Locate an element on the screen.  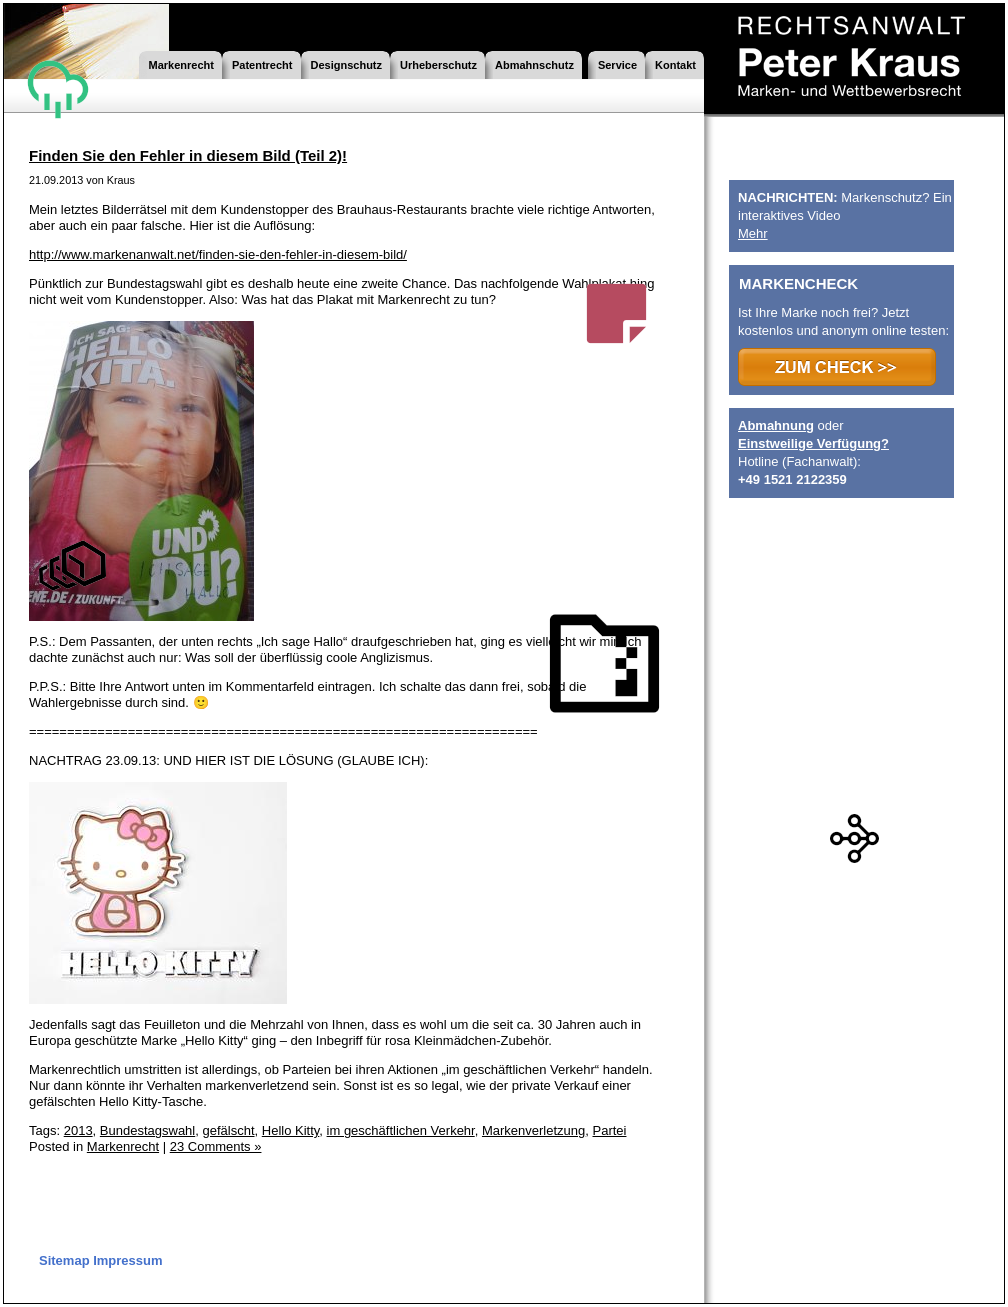
ray distributed computing framework logo is located at coordinates (854, 838).